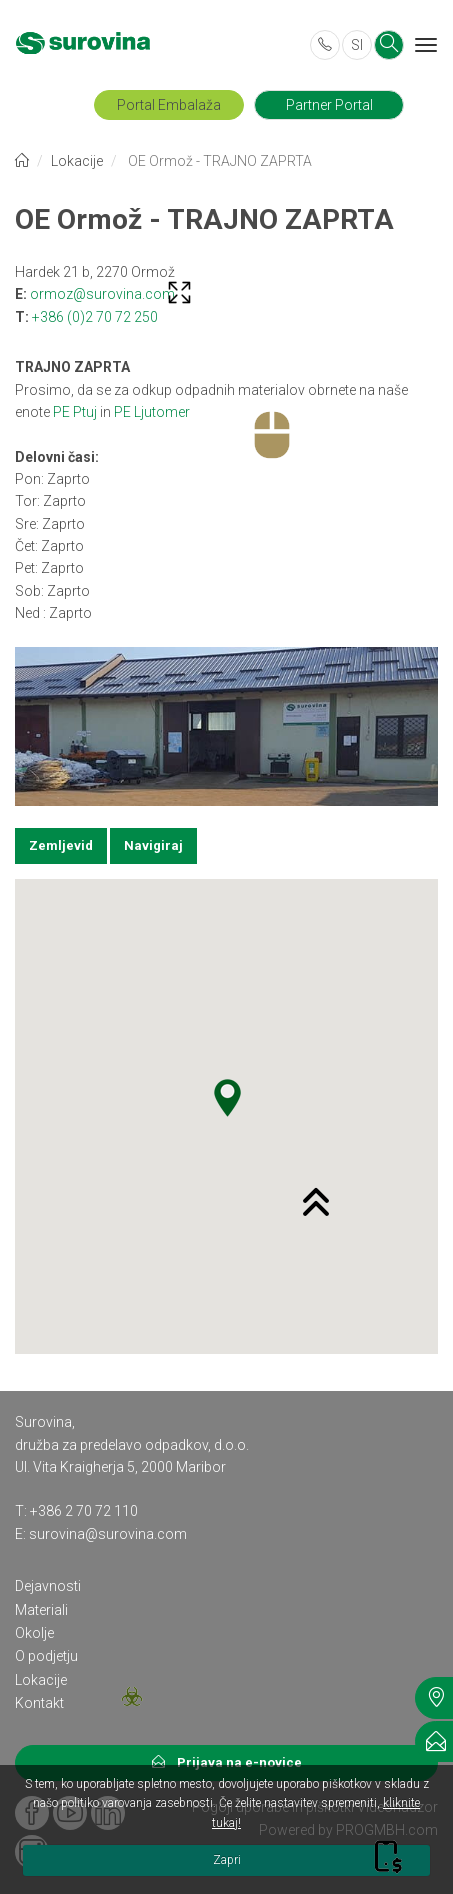 This screenshot has height=1894, width=453. I want to click on expand to fullscreen mode, so click(179, 292).